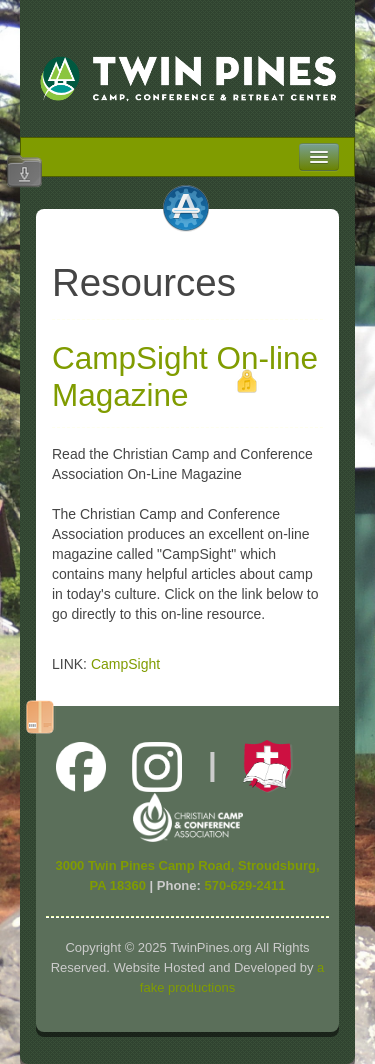 The height and width of the screenshot is (1064, 375). Describe the element at coordinates (247, 381) in the screenshot. I see `open EarTag music tagging application` at that location.